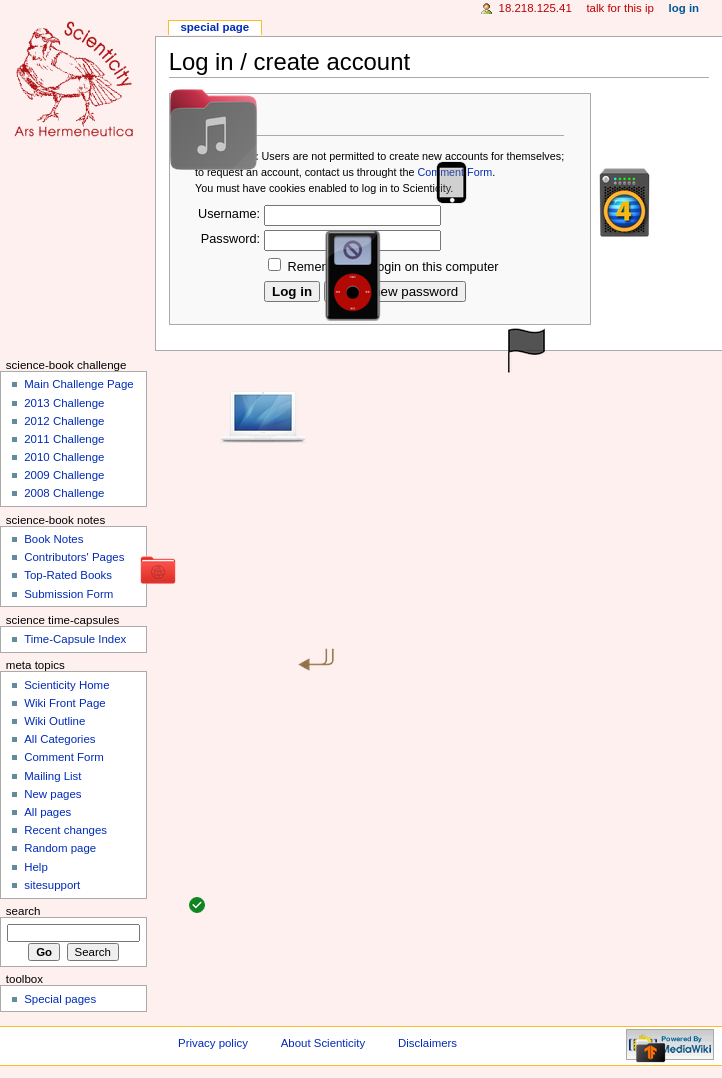  I want to click on view flagged emails, so click(526, 350).